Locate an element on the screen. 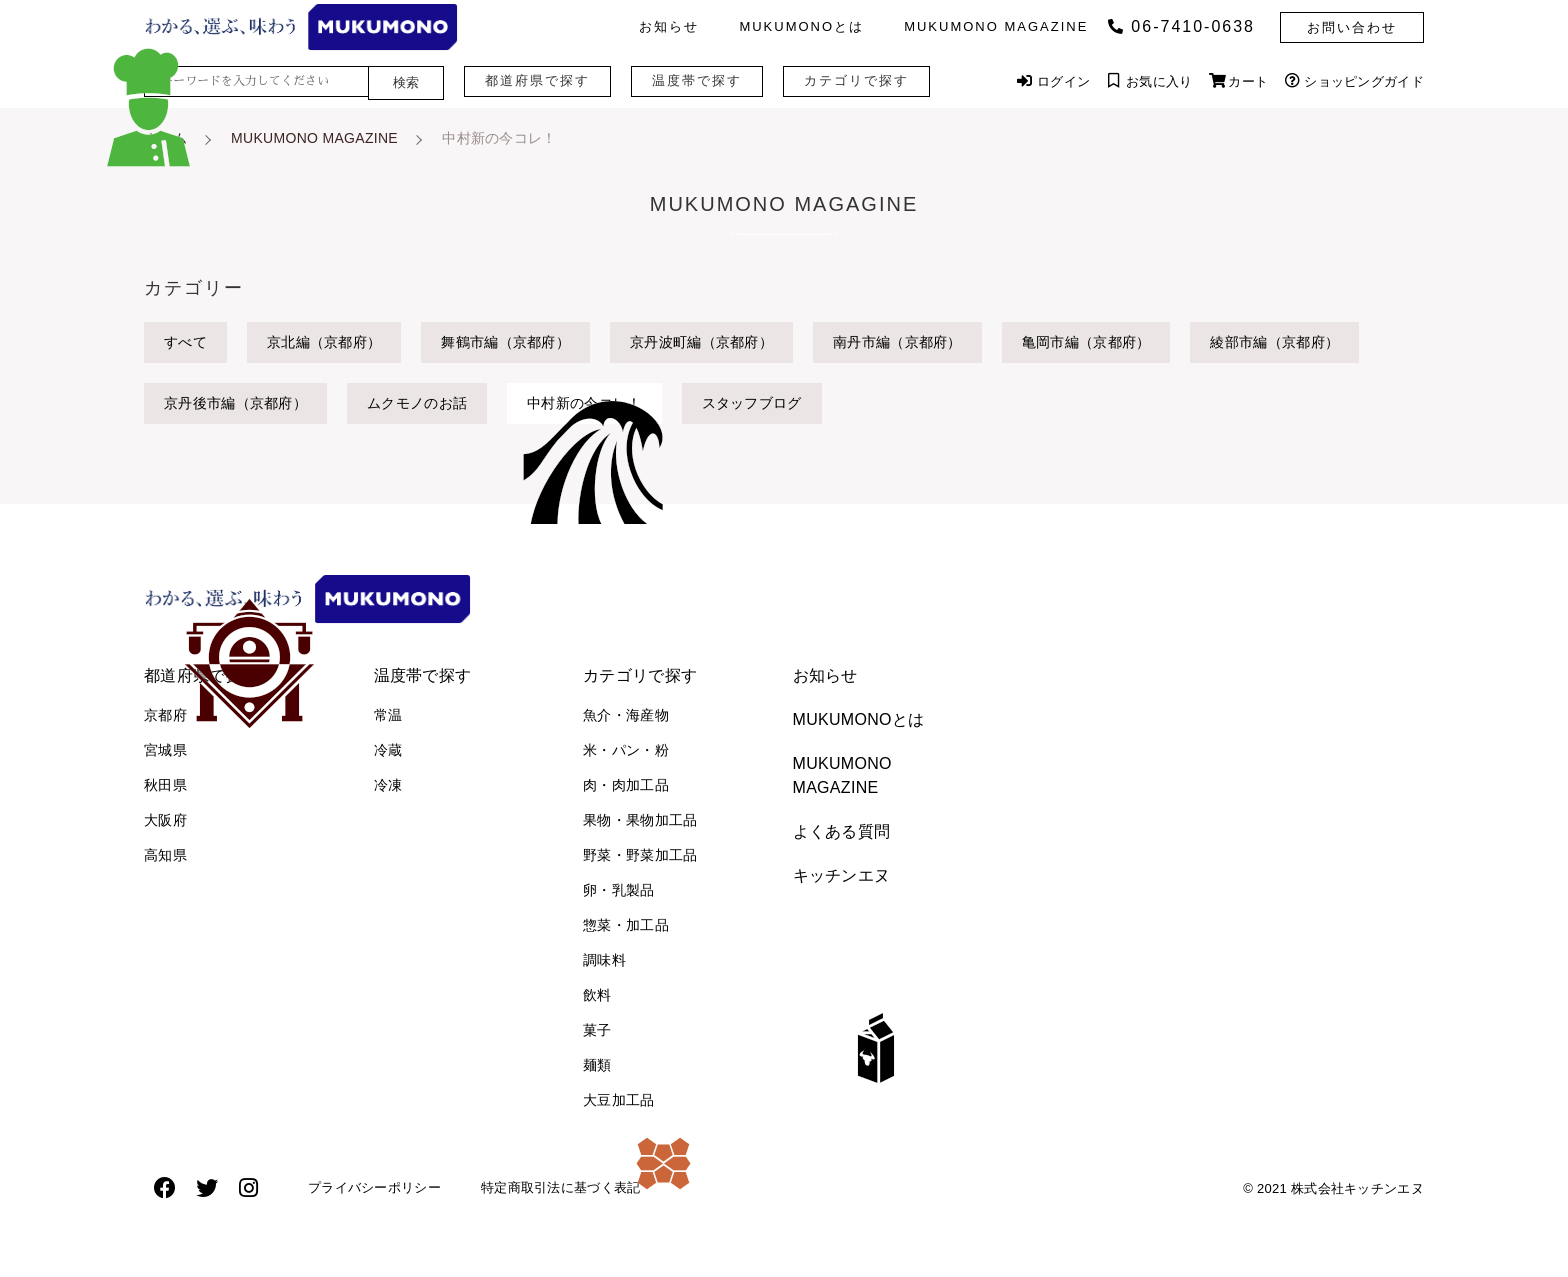 This screenshot has width=1568, height=1277. indicates ocean or water-related content is located at coordinates (593, 454).